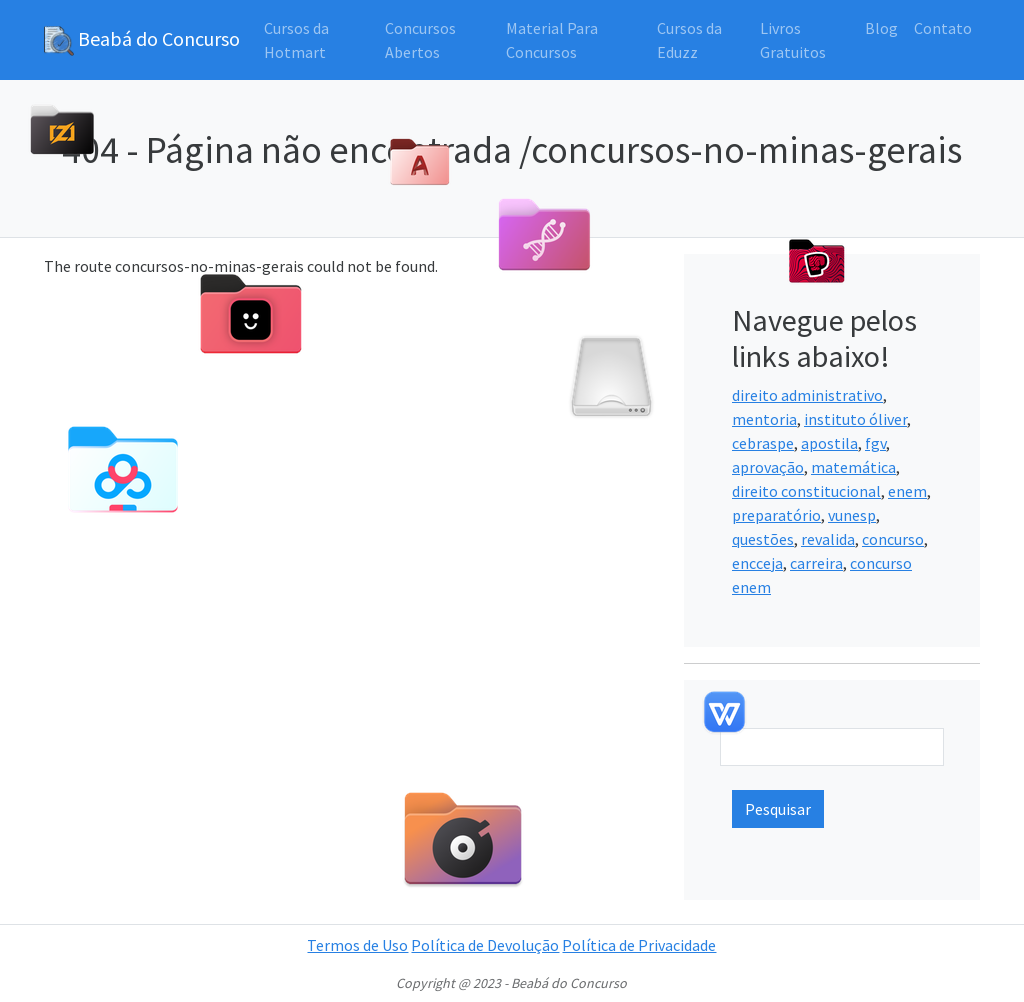 Image resolution: width=1024 pixels, height=1002 pixels. Describe the element at coordinates (419, 163) in the screenshot. I see `folder containing AutoCAD project files` at that location.